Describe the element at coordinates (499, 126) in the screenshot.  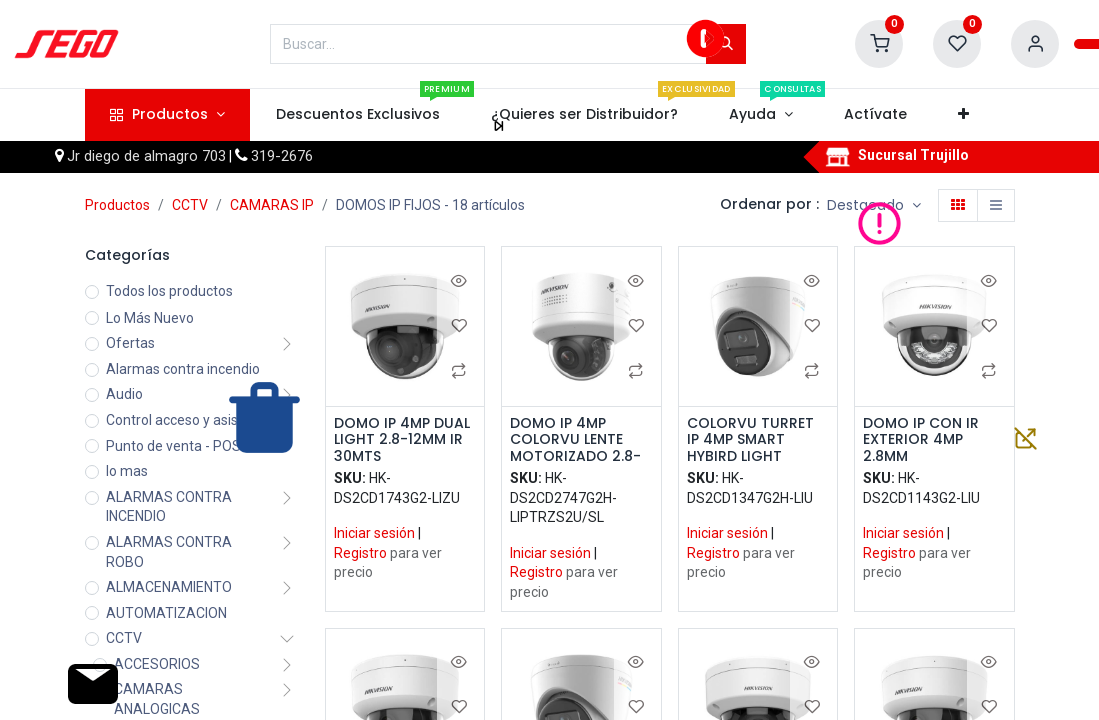
I see `skip to the next track or media item` at that location.